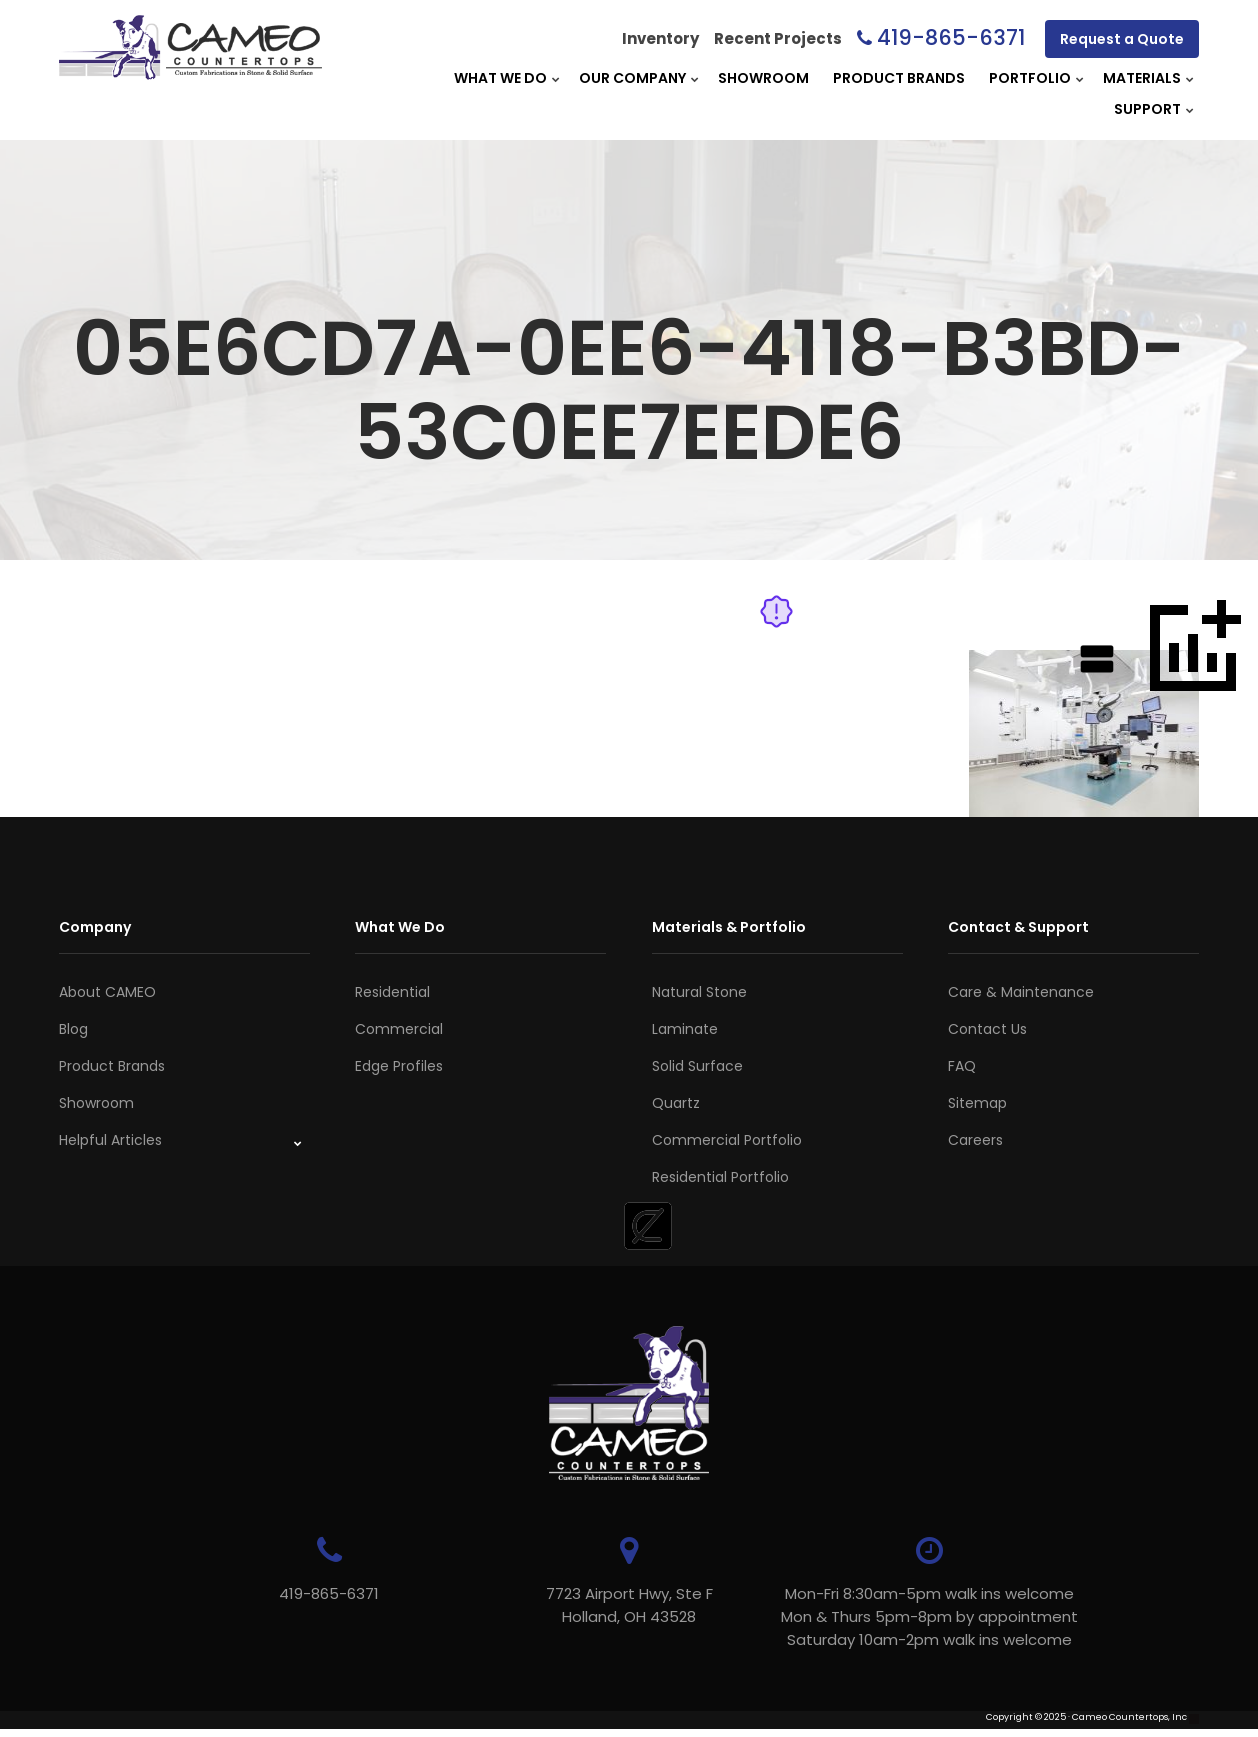 This screenshot has height=1737, width=1258. What do you see at coordinates (648, 1226) in the screenshot?
I see `indicates a "not subset of" mathematical relationship` at bounding box center [648, 1226].